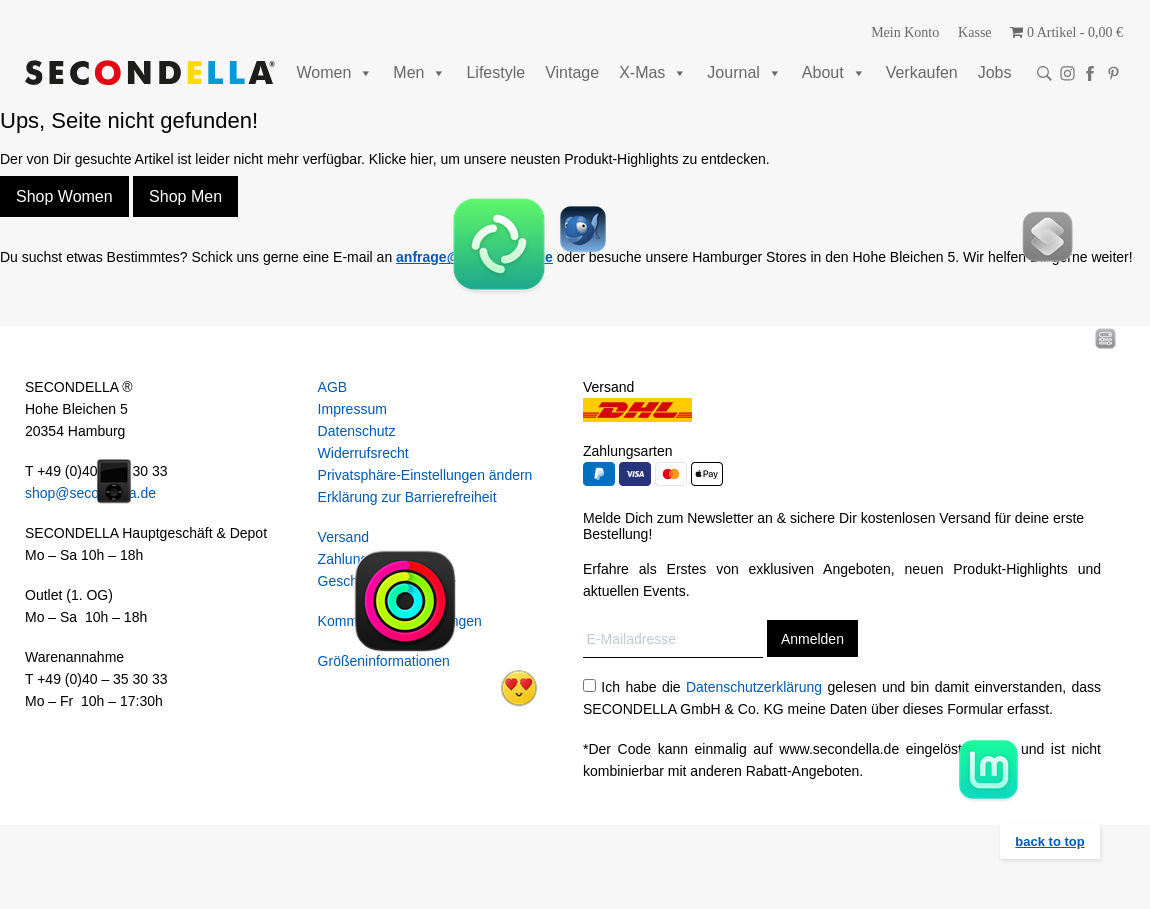 The height and width of the screenshot is (909, 1150). I want to click on open the shortcuts app, so click(1047, 236).